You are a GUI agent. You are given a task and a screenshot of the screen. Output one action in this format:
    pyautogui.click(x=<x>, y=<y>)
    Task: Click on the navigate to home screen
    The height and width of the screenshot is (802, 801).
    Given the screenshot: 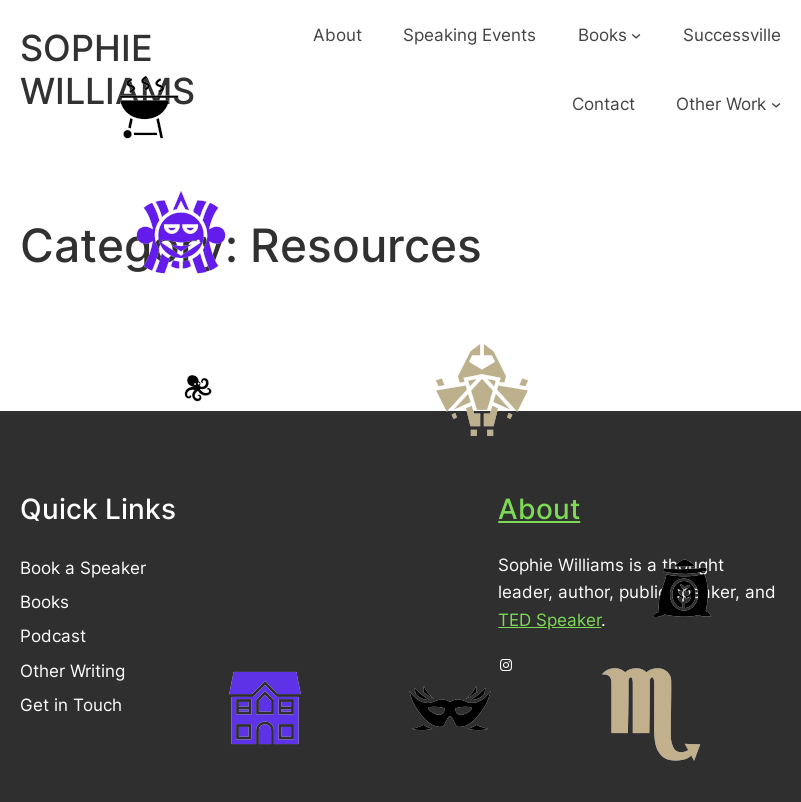 What is the action you would take?
    pyautogui.click(x=265, y=708)
    